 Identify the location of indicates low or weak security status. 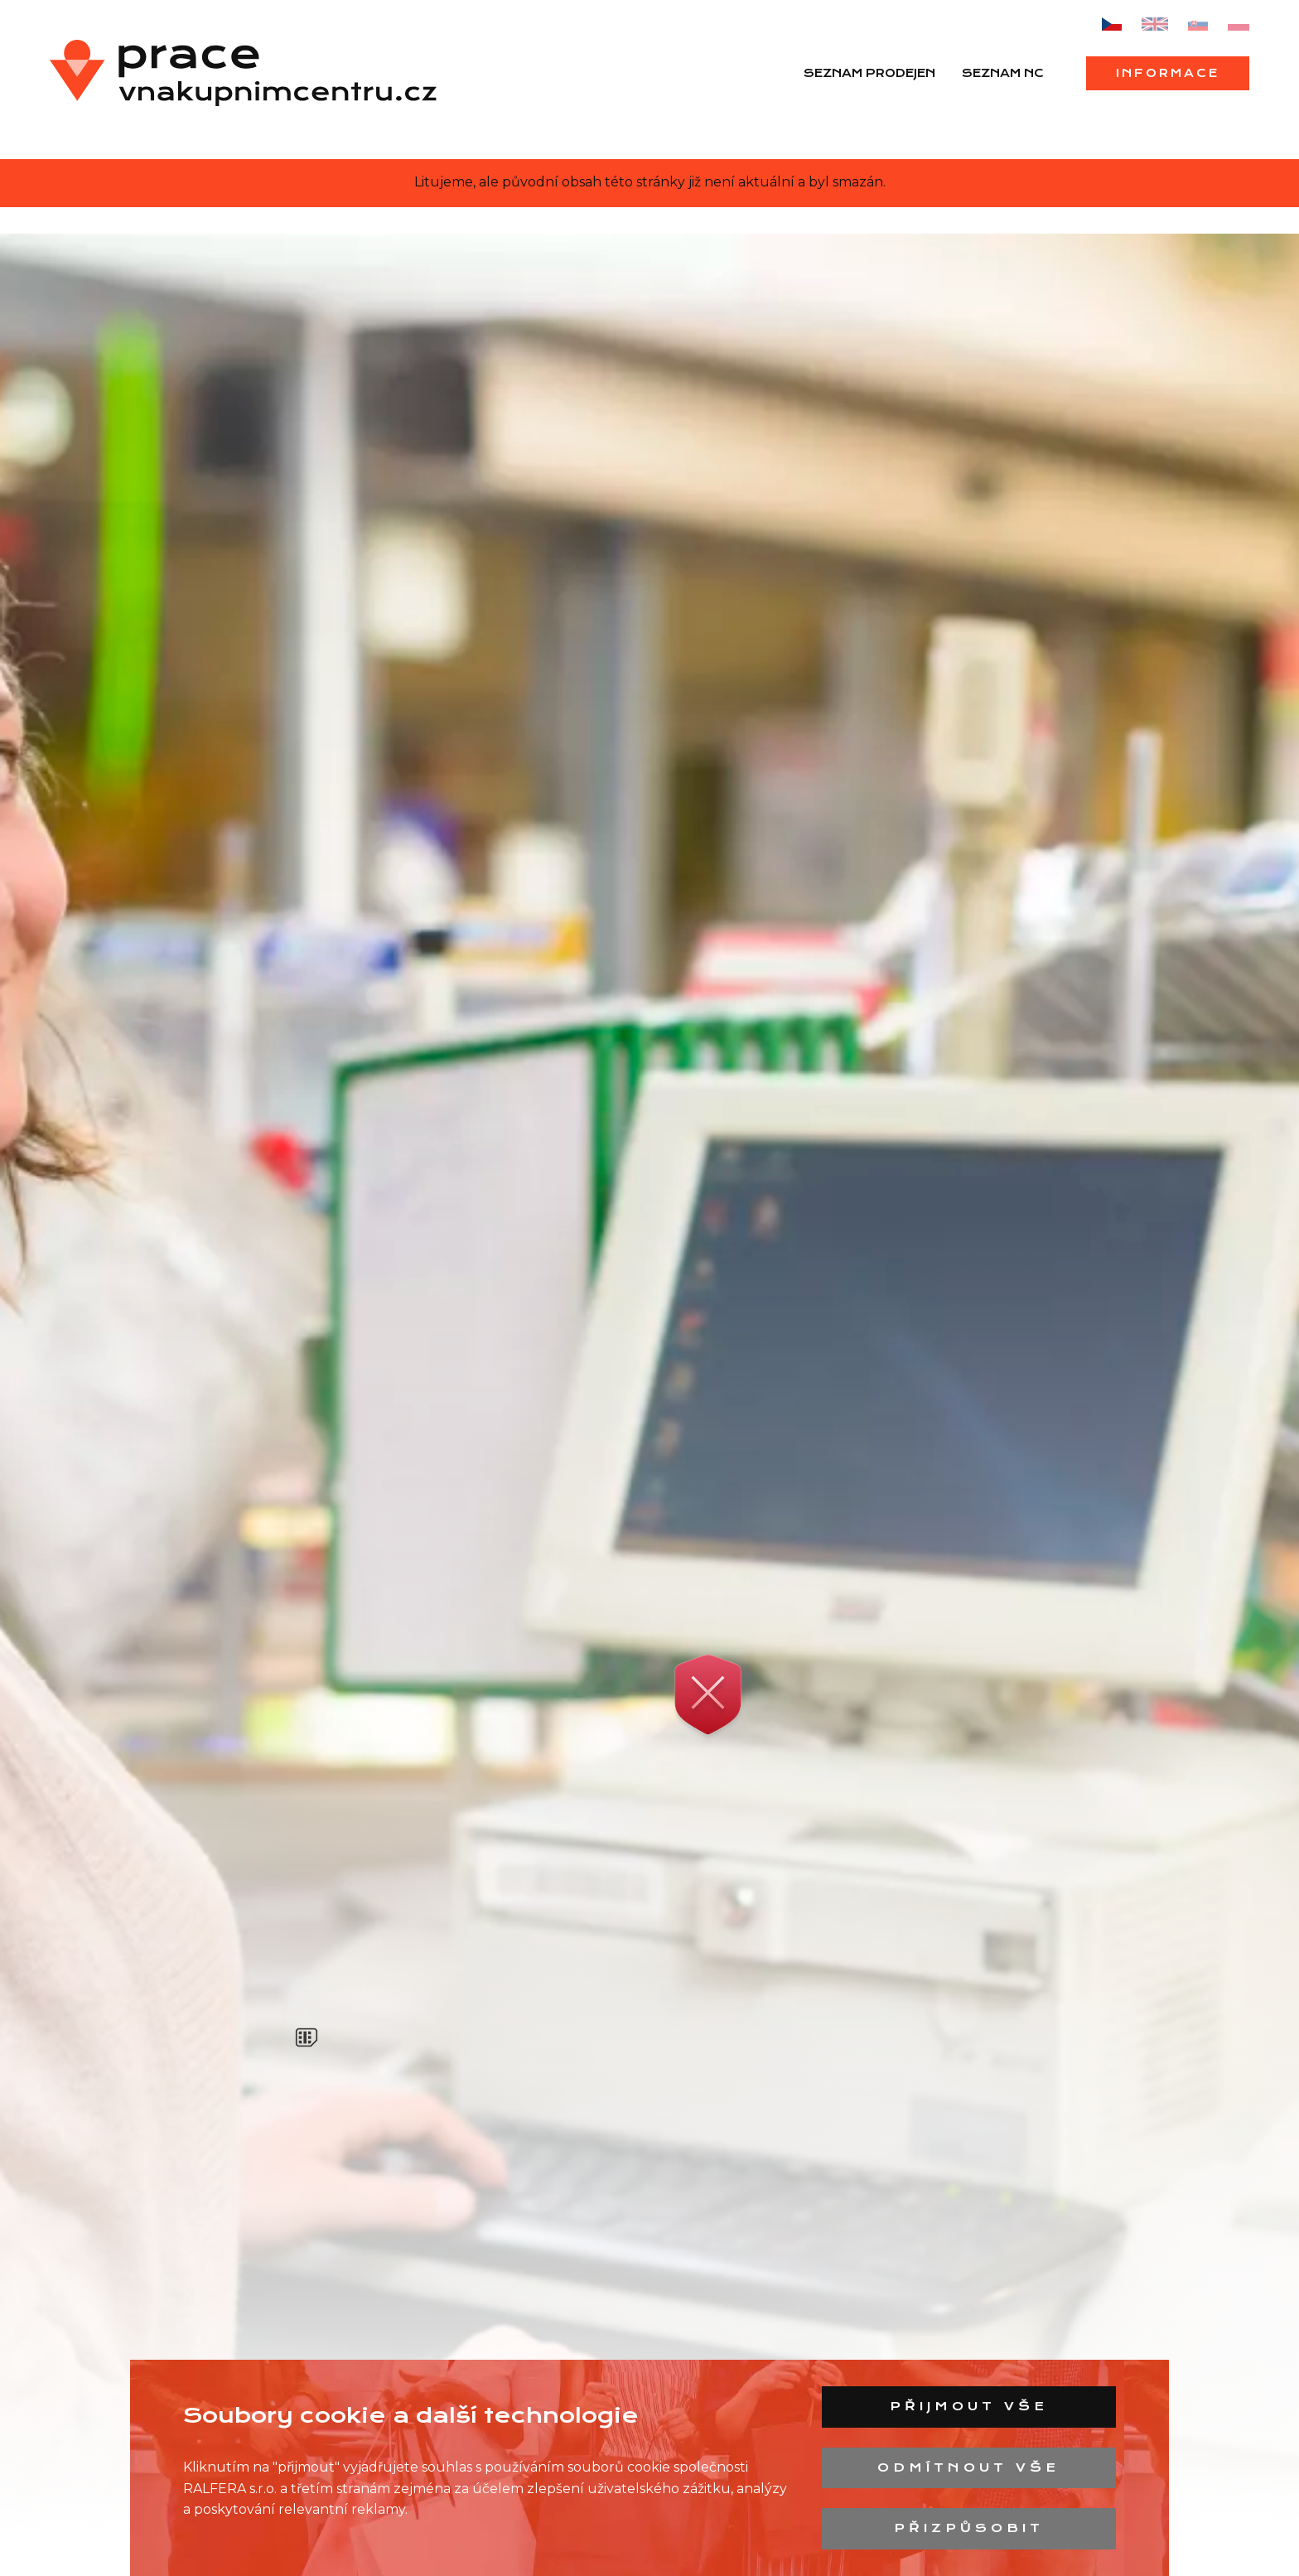
(707, 1697).